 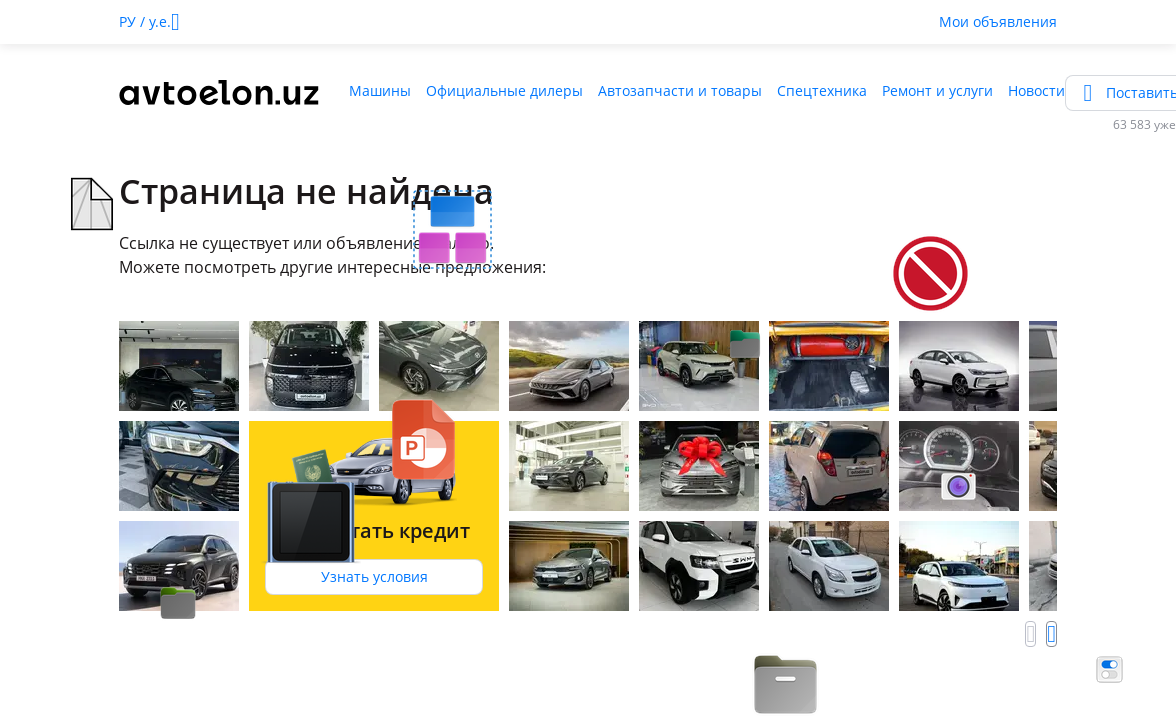 What do you see at coordinates (745, 344) in the screenshot?
I see `drop files here to move them into this folder` at bounding box center [745, 344].